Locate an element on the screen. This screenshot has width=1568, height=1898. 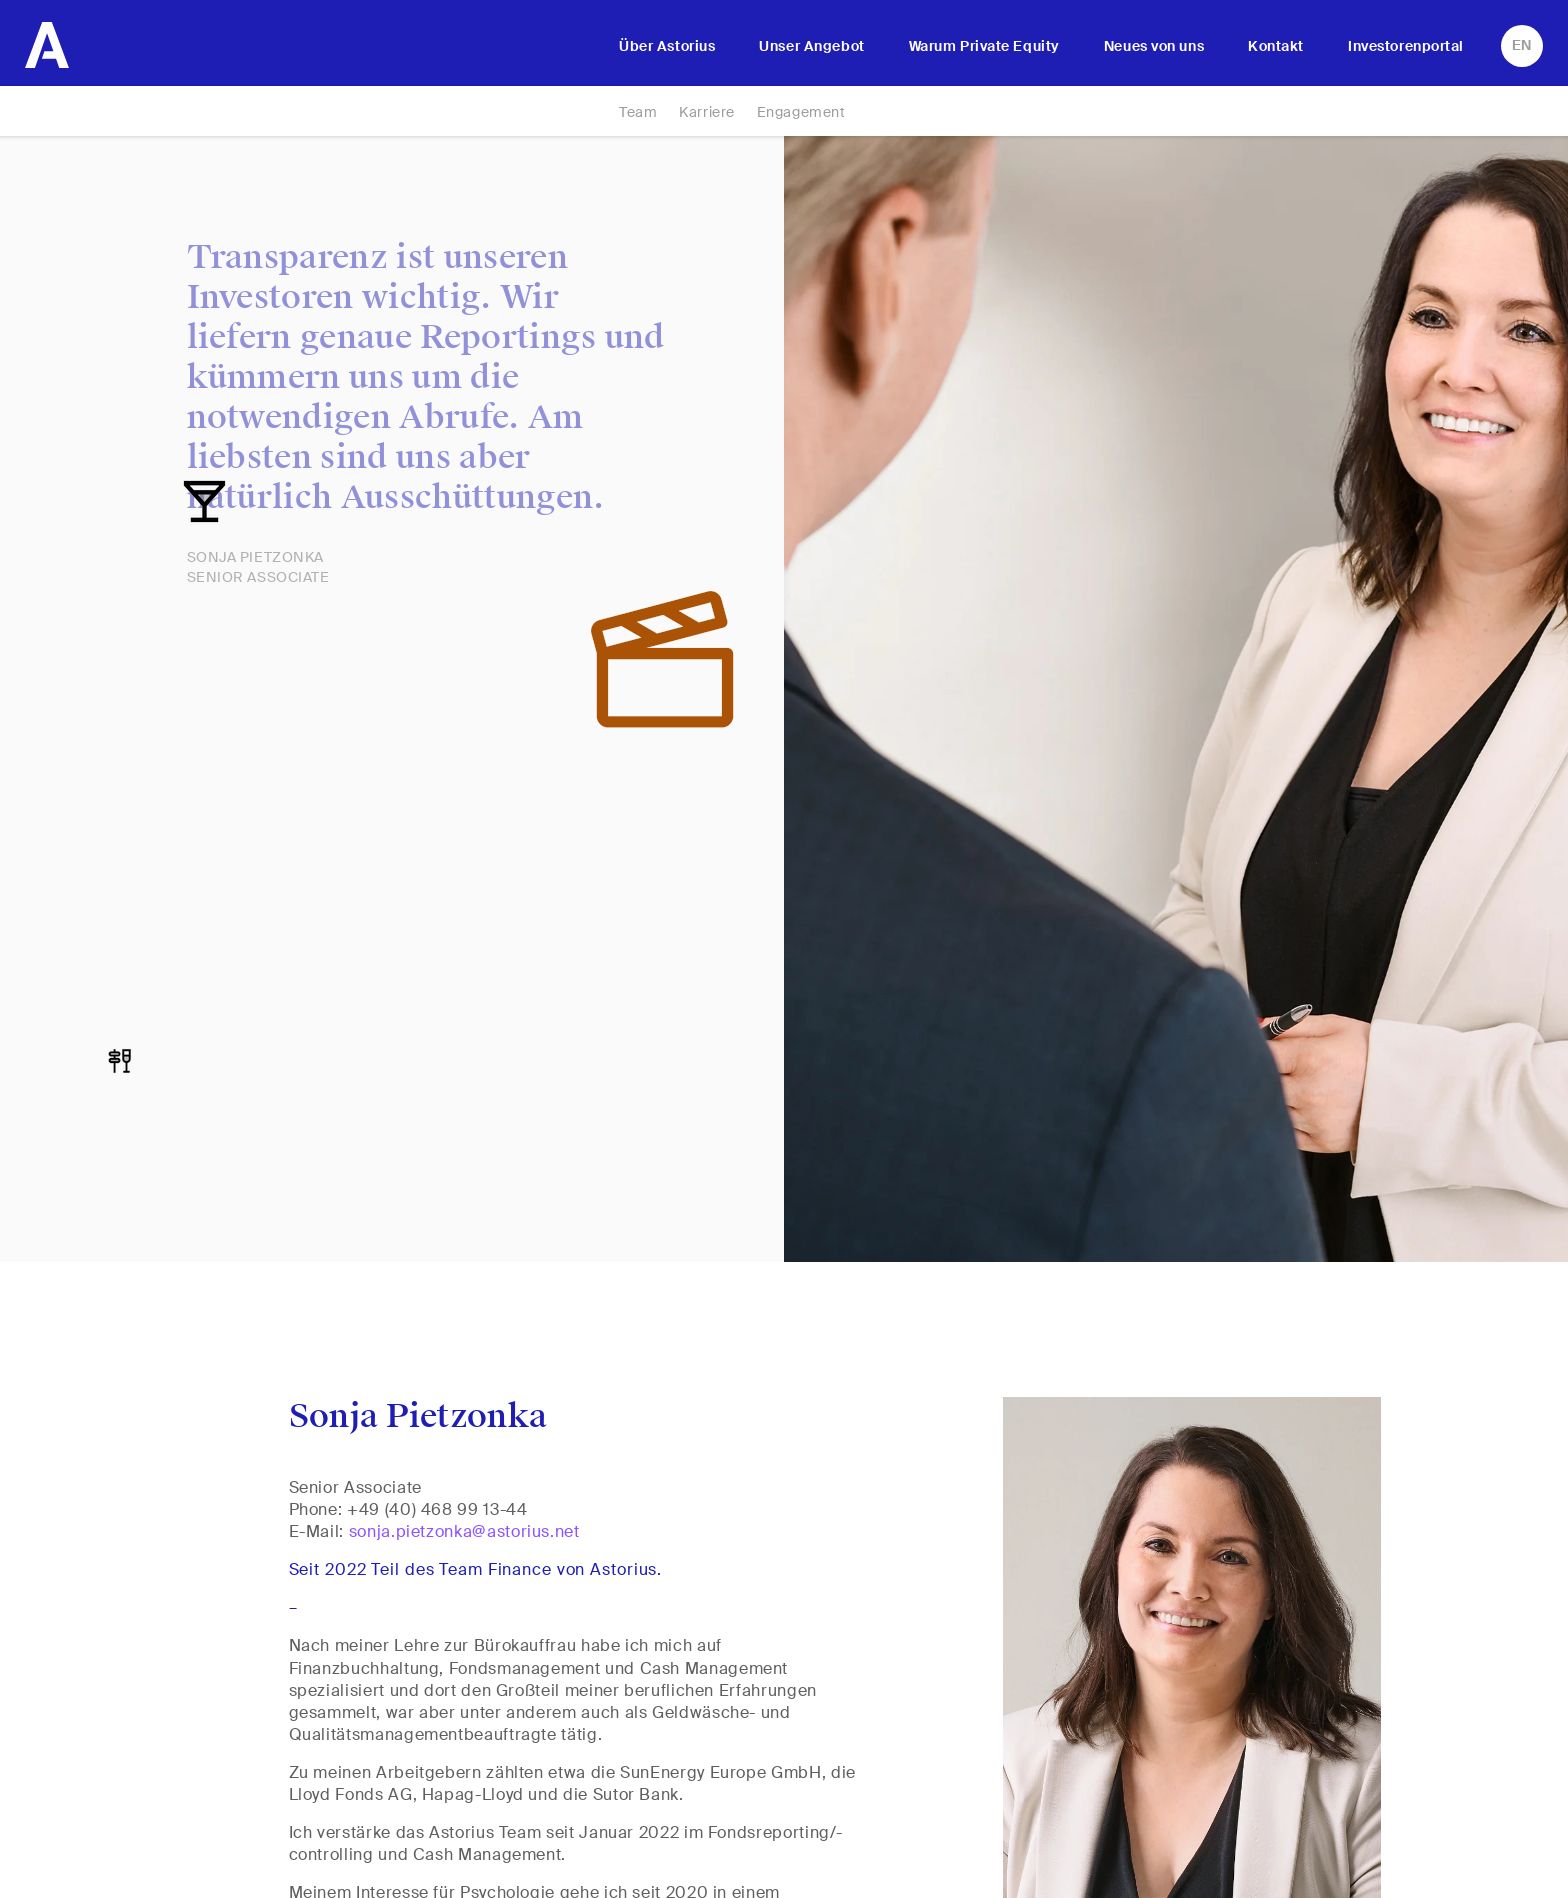
browse tapas or small plates menu is located at coordinates (120, 1061).